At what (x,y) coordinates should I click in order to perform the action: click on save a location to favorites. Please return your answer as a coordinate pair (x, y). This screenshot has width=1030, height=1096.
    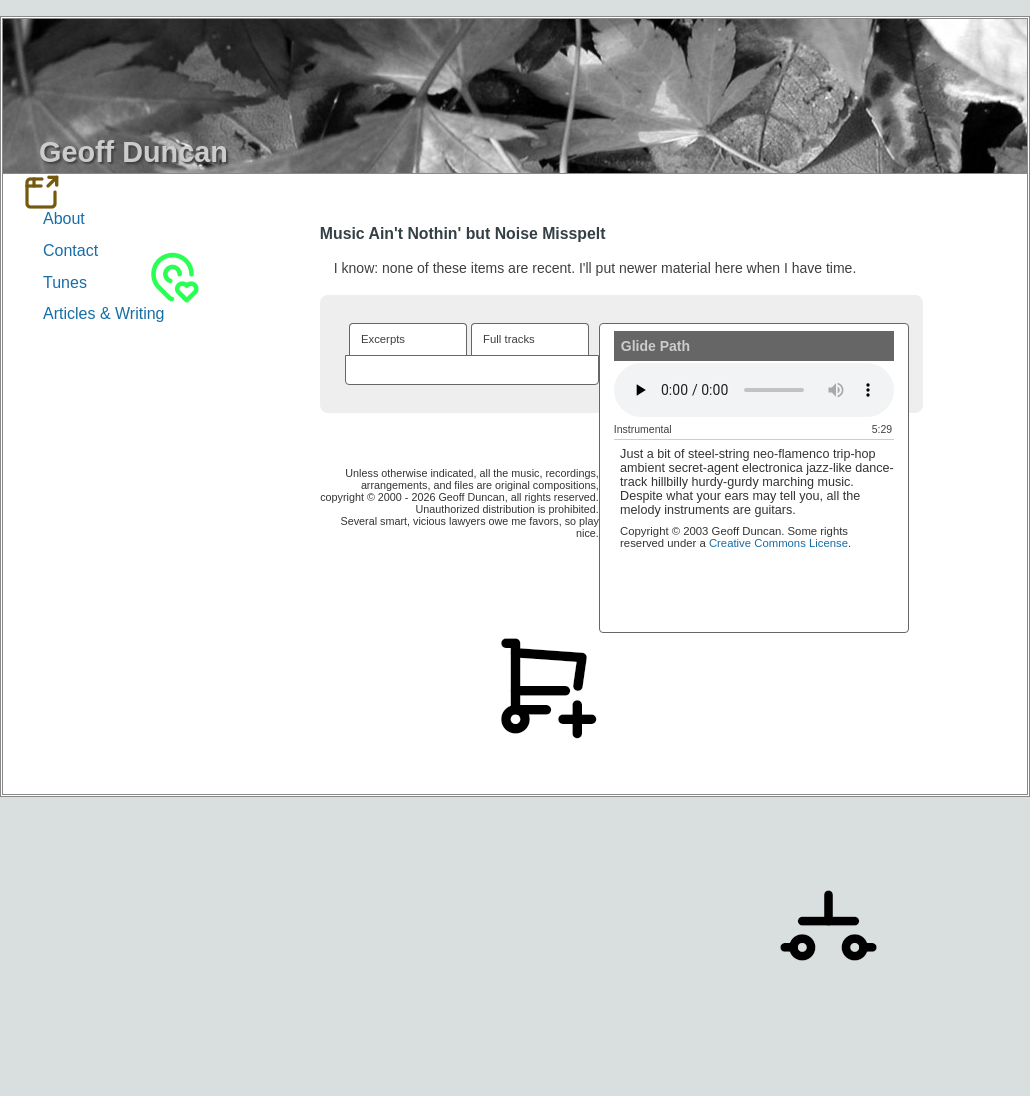
    Looking at the image, I should click on (172, 276).